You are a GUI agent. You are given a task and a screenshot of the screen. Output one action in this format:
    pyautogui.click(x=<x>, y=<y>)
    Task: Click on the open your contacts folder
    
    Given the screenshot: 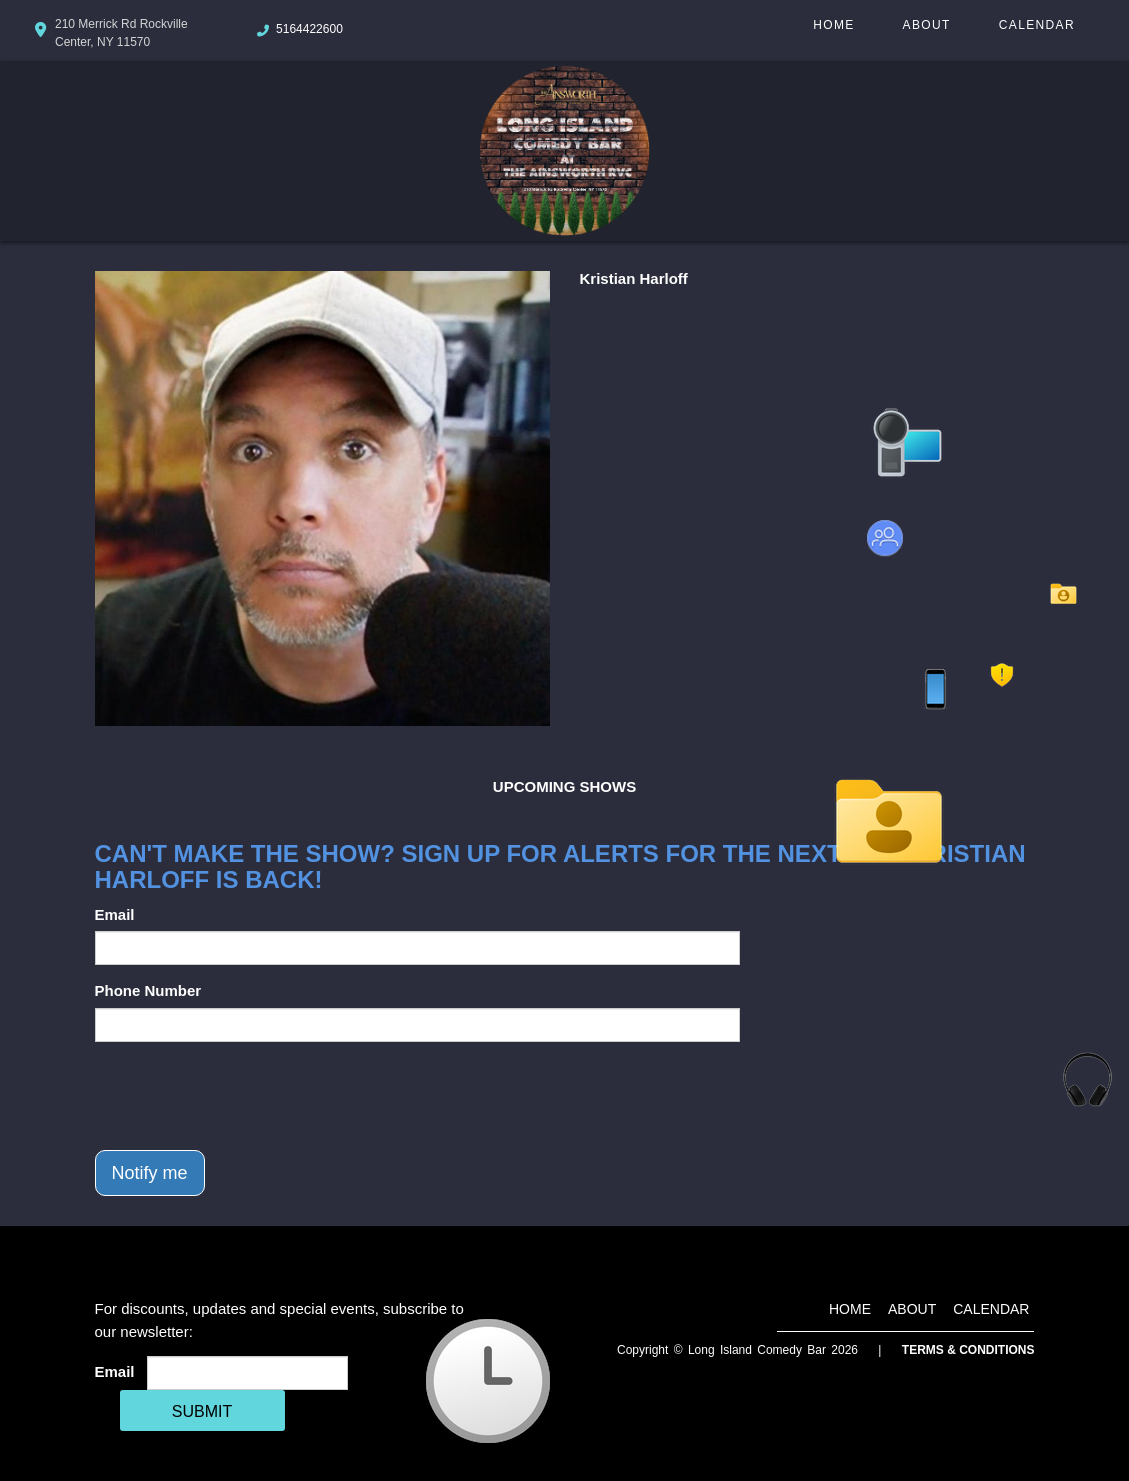 What is the action you would take?
    pyautogui.click(x=1063, y=594)
    